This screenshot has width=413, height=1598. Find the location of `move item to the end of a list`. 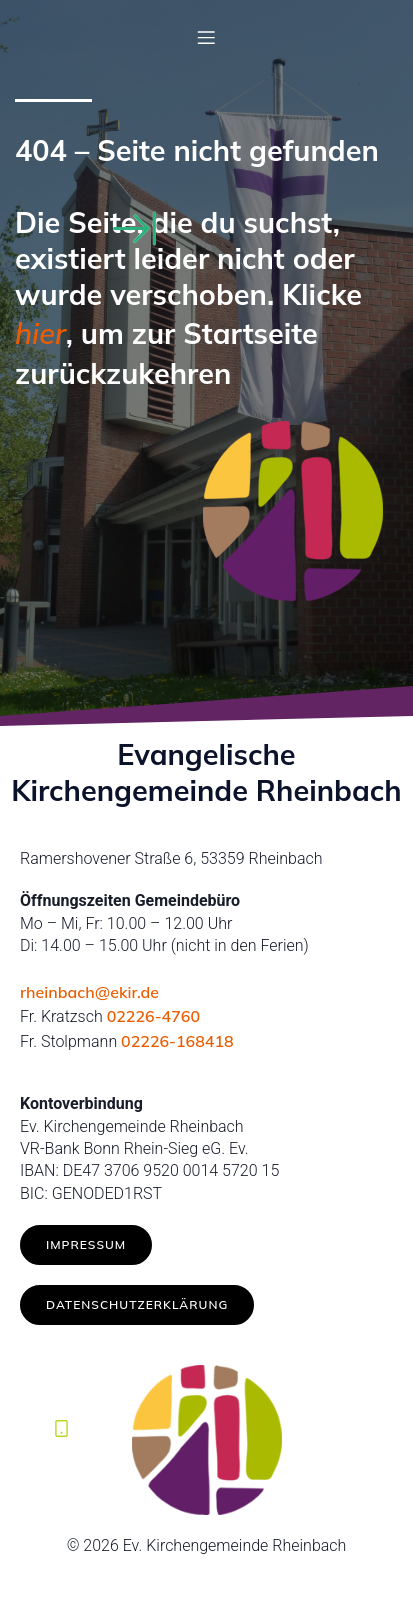

move item to the end of a list is located at coordinates (135, 228).